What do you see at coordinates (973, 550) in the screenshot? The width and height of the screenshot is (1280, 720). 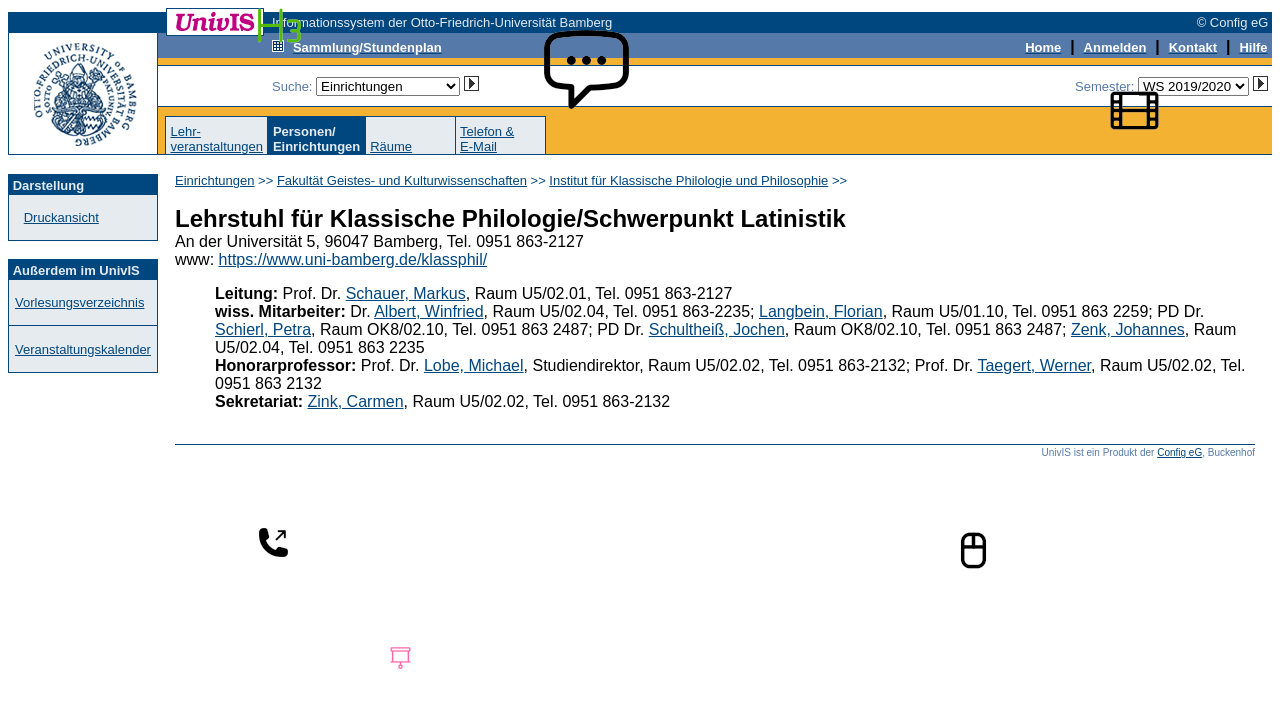 I see `mouse input device indicator` at bounding box center [973, 550].